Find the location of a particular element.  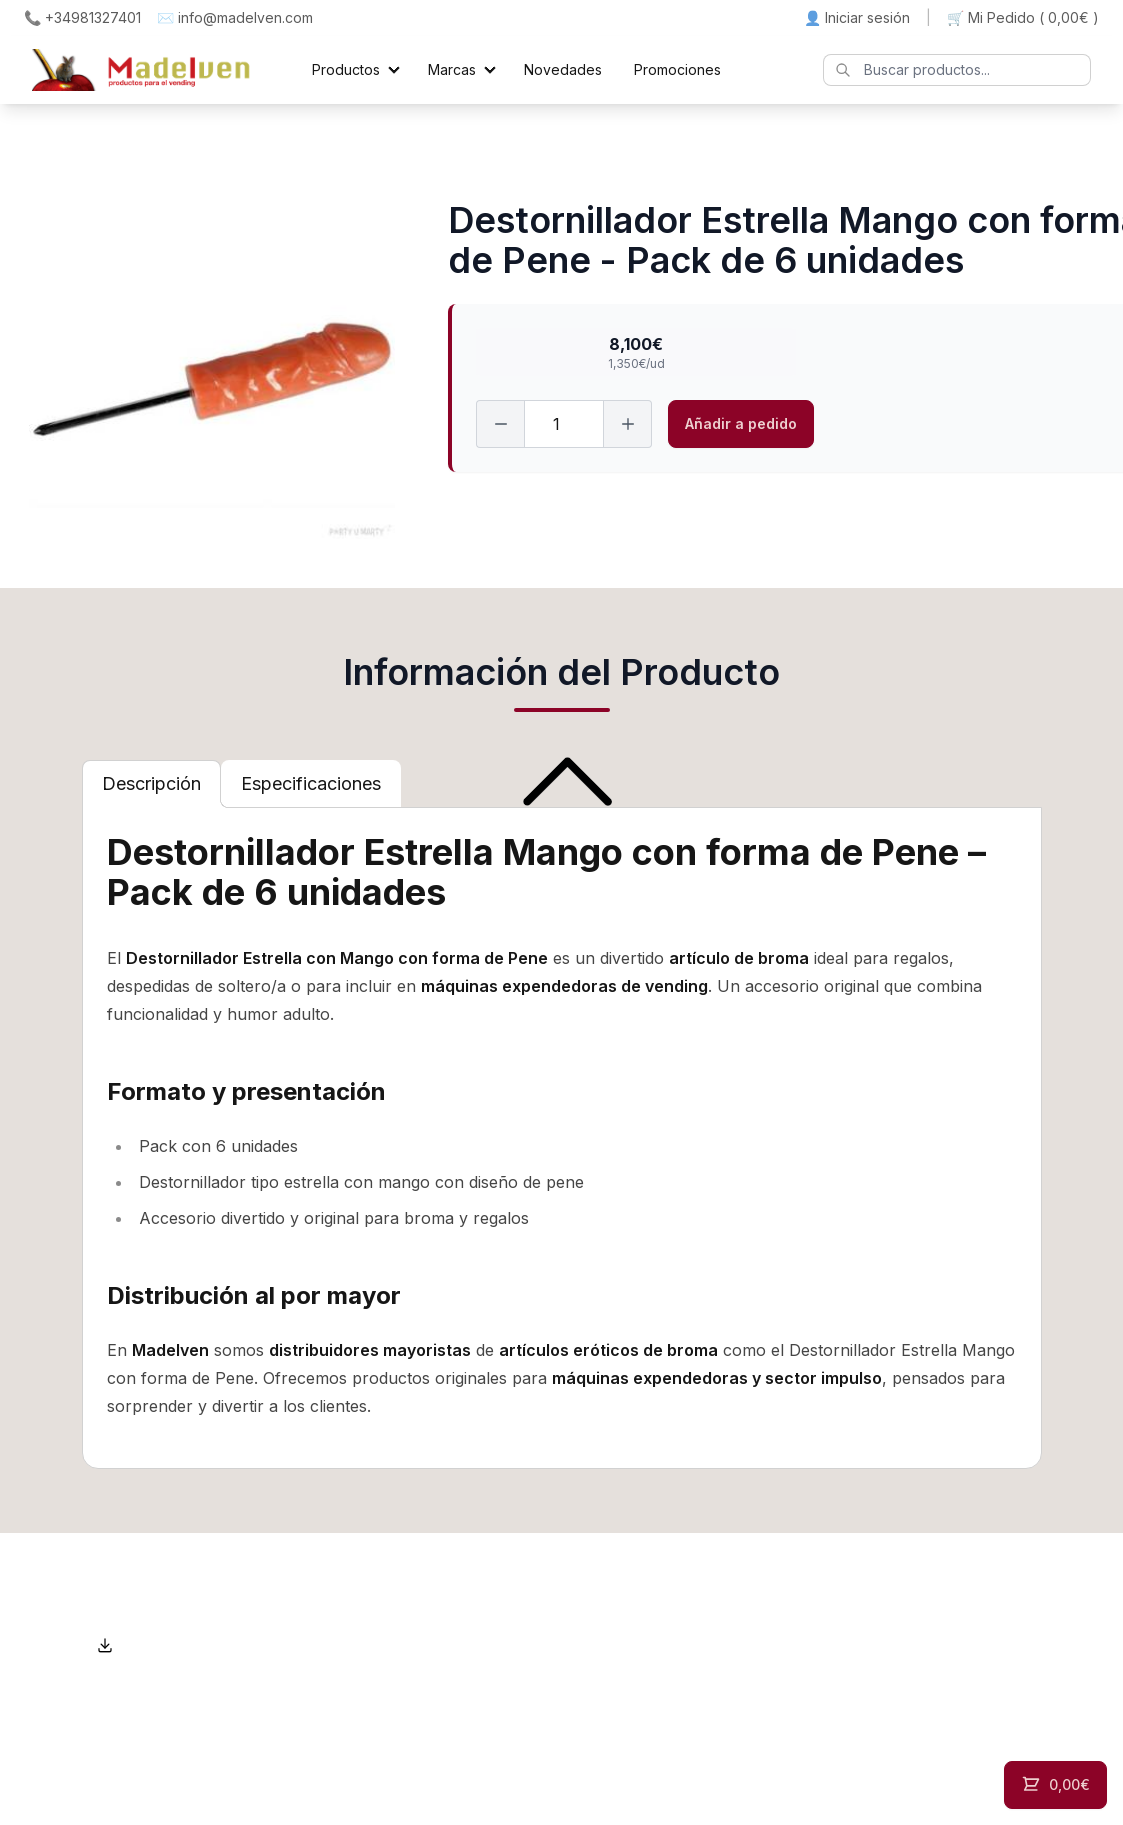

download a file to your device is located at coordinates (105, 1645).